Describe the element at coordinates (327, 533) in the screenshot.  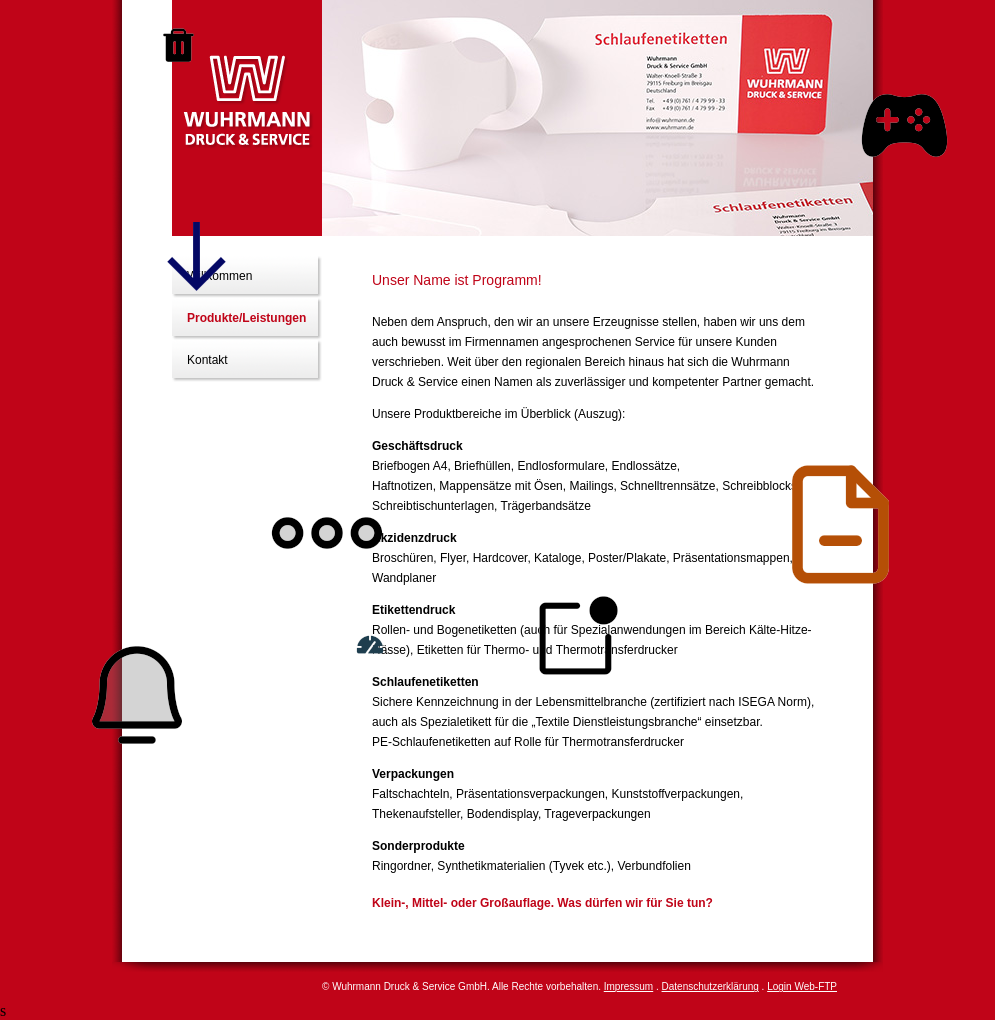
I see `open more options menu` at that location.